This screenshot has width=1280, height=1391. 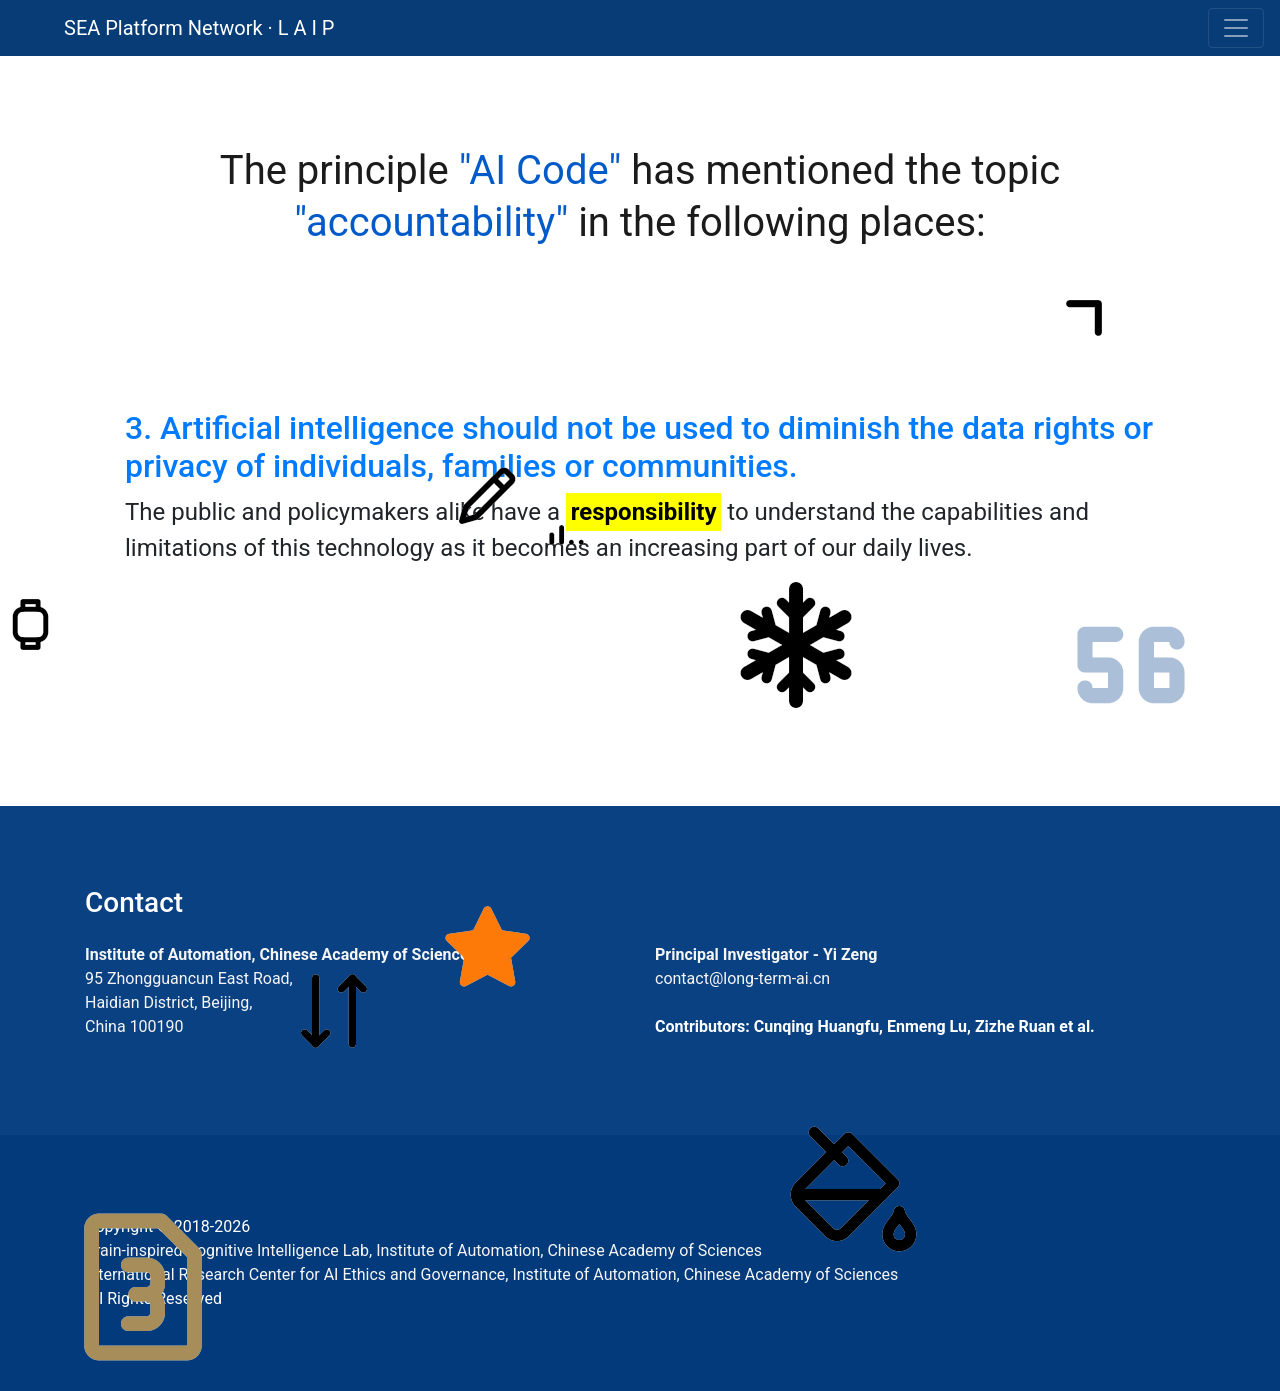 I want to click on indicates item number 56 in a list or sequence, so click(x=1131, y=665).